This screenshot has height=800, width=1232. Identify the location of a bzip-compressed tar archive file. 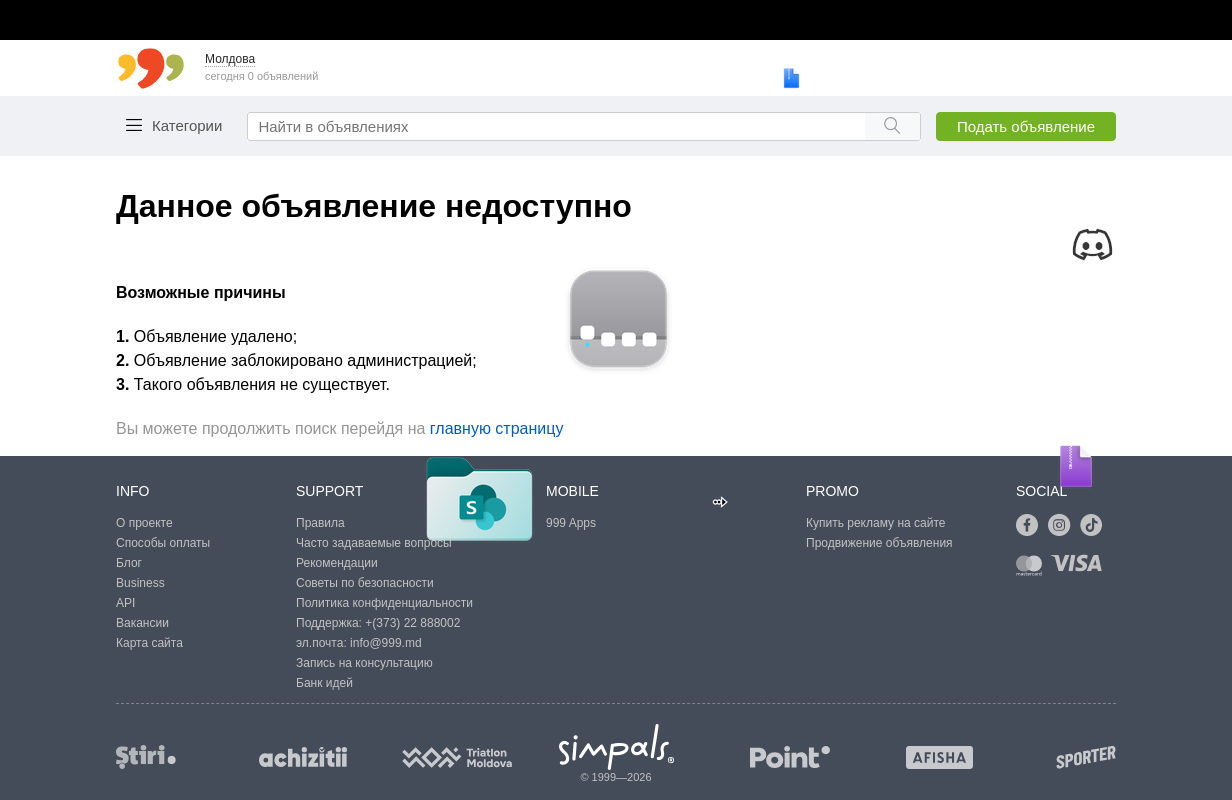
(1076, 467).